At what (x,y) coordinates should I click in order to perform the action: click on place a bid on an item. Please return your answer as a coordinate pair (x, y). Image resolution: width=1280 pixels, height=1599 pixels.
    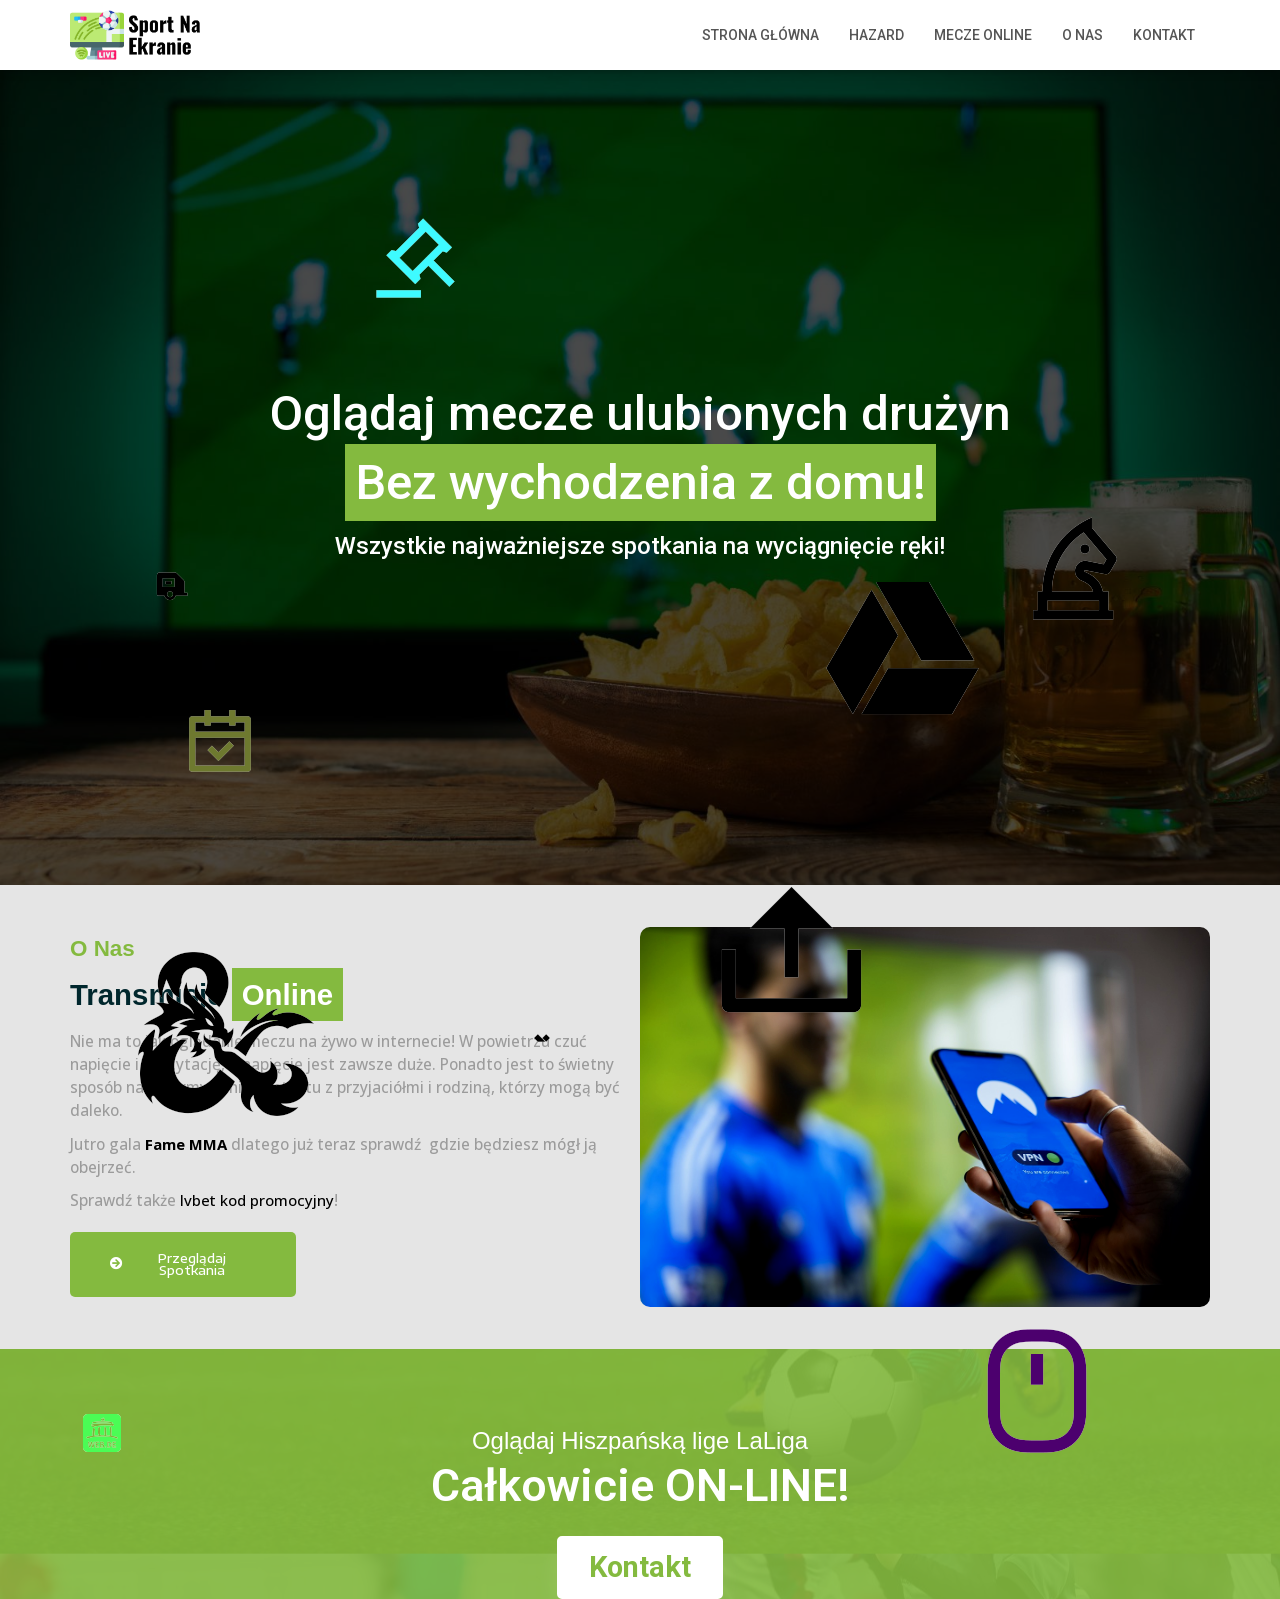
    Looking at the image, I should click on (413, 260).